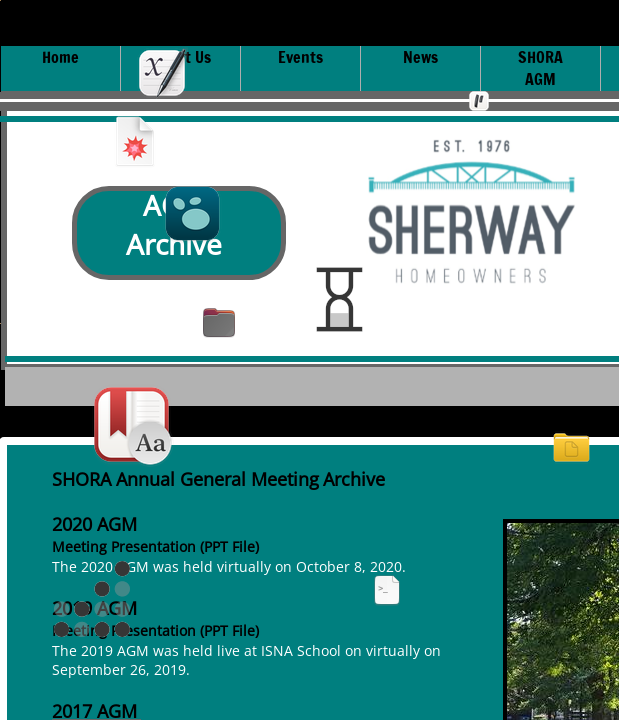  What do you see at coordinates (571, 447) in the screenshot?
I see `open your documents folder` at bounding box center [571, 447].